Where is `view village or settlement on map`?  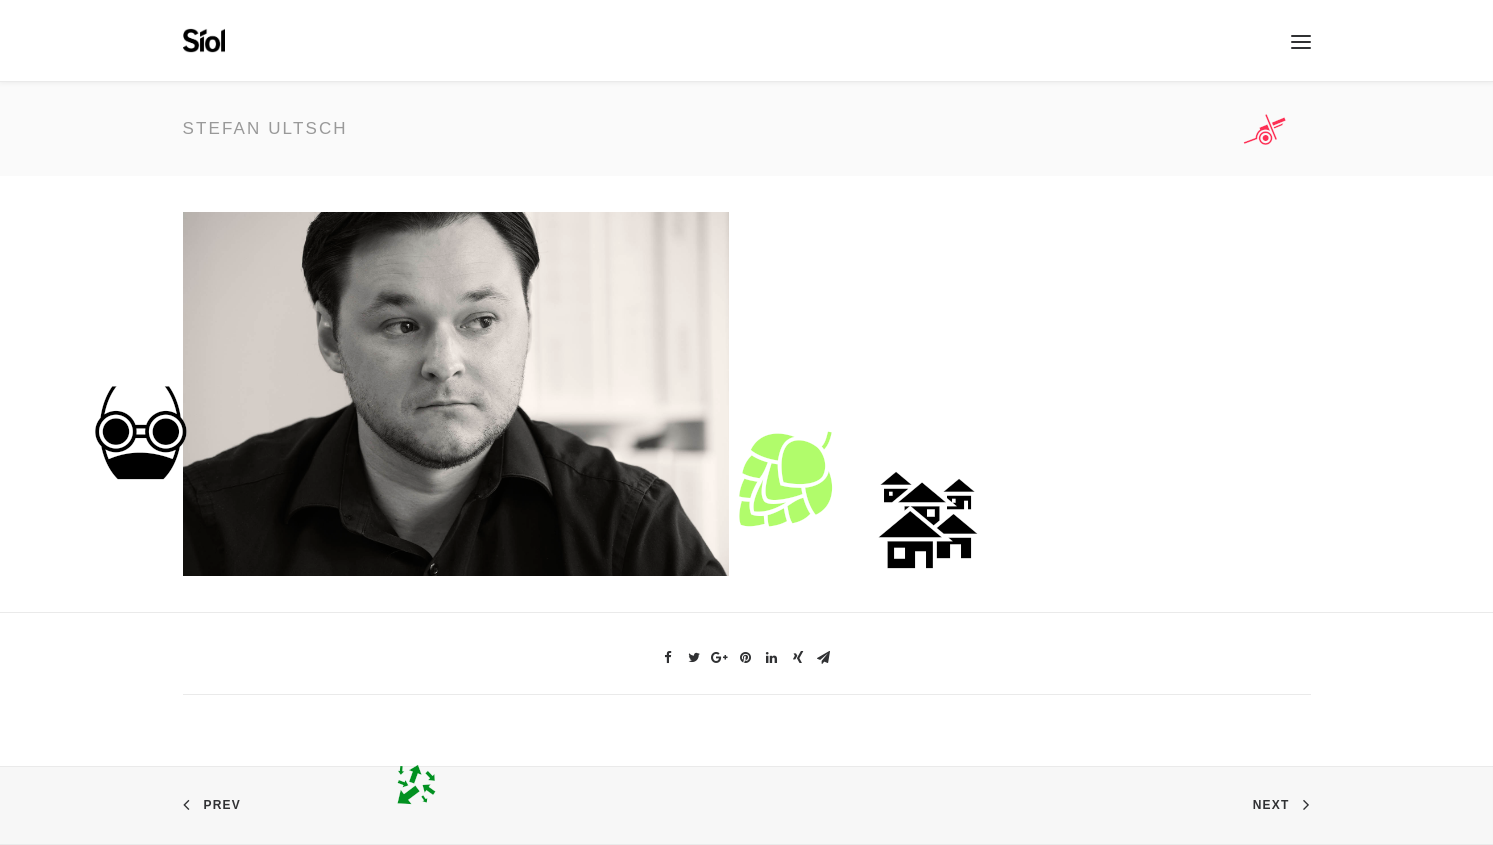 view village or settlement on map is located at coordinates (928, 520).